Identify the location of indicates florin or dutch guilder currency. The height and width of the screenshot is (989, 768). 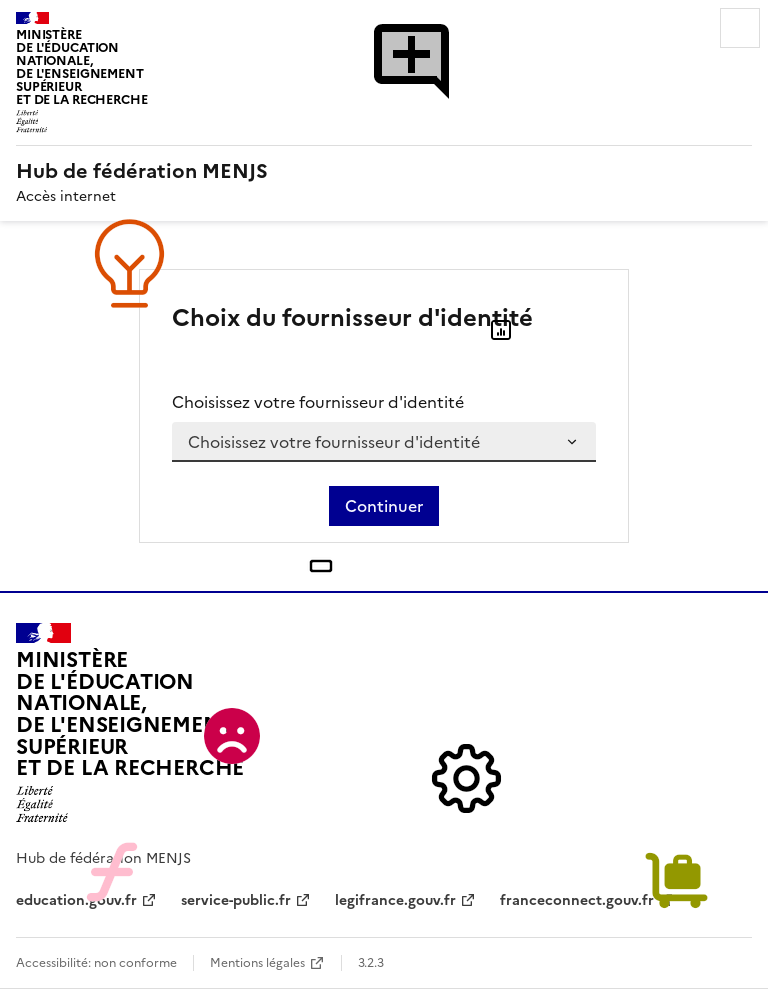
(112, 872).